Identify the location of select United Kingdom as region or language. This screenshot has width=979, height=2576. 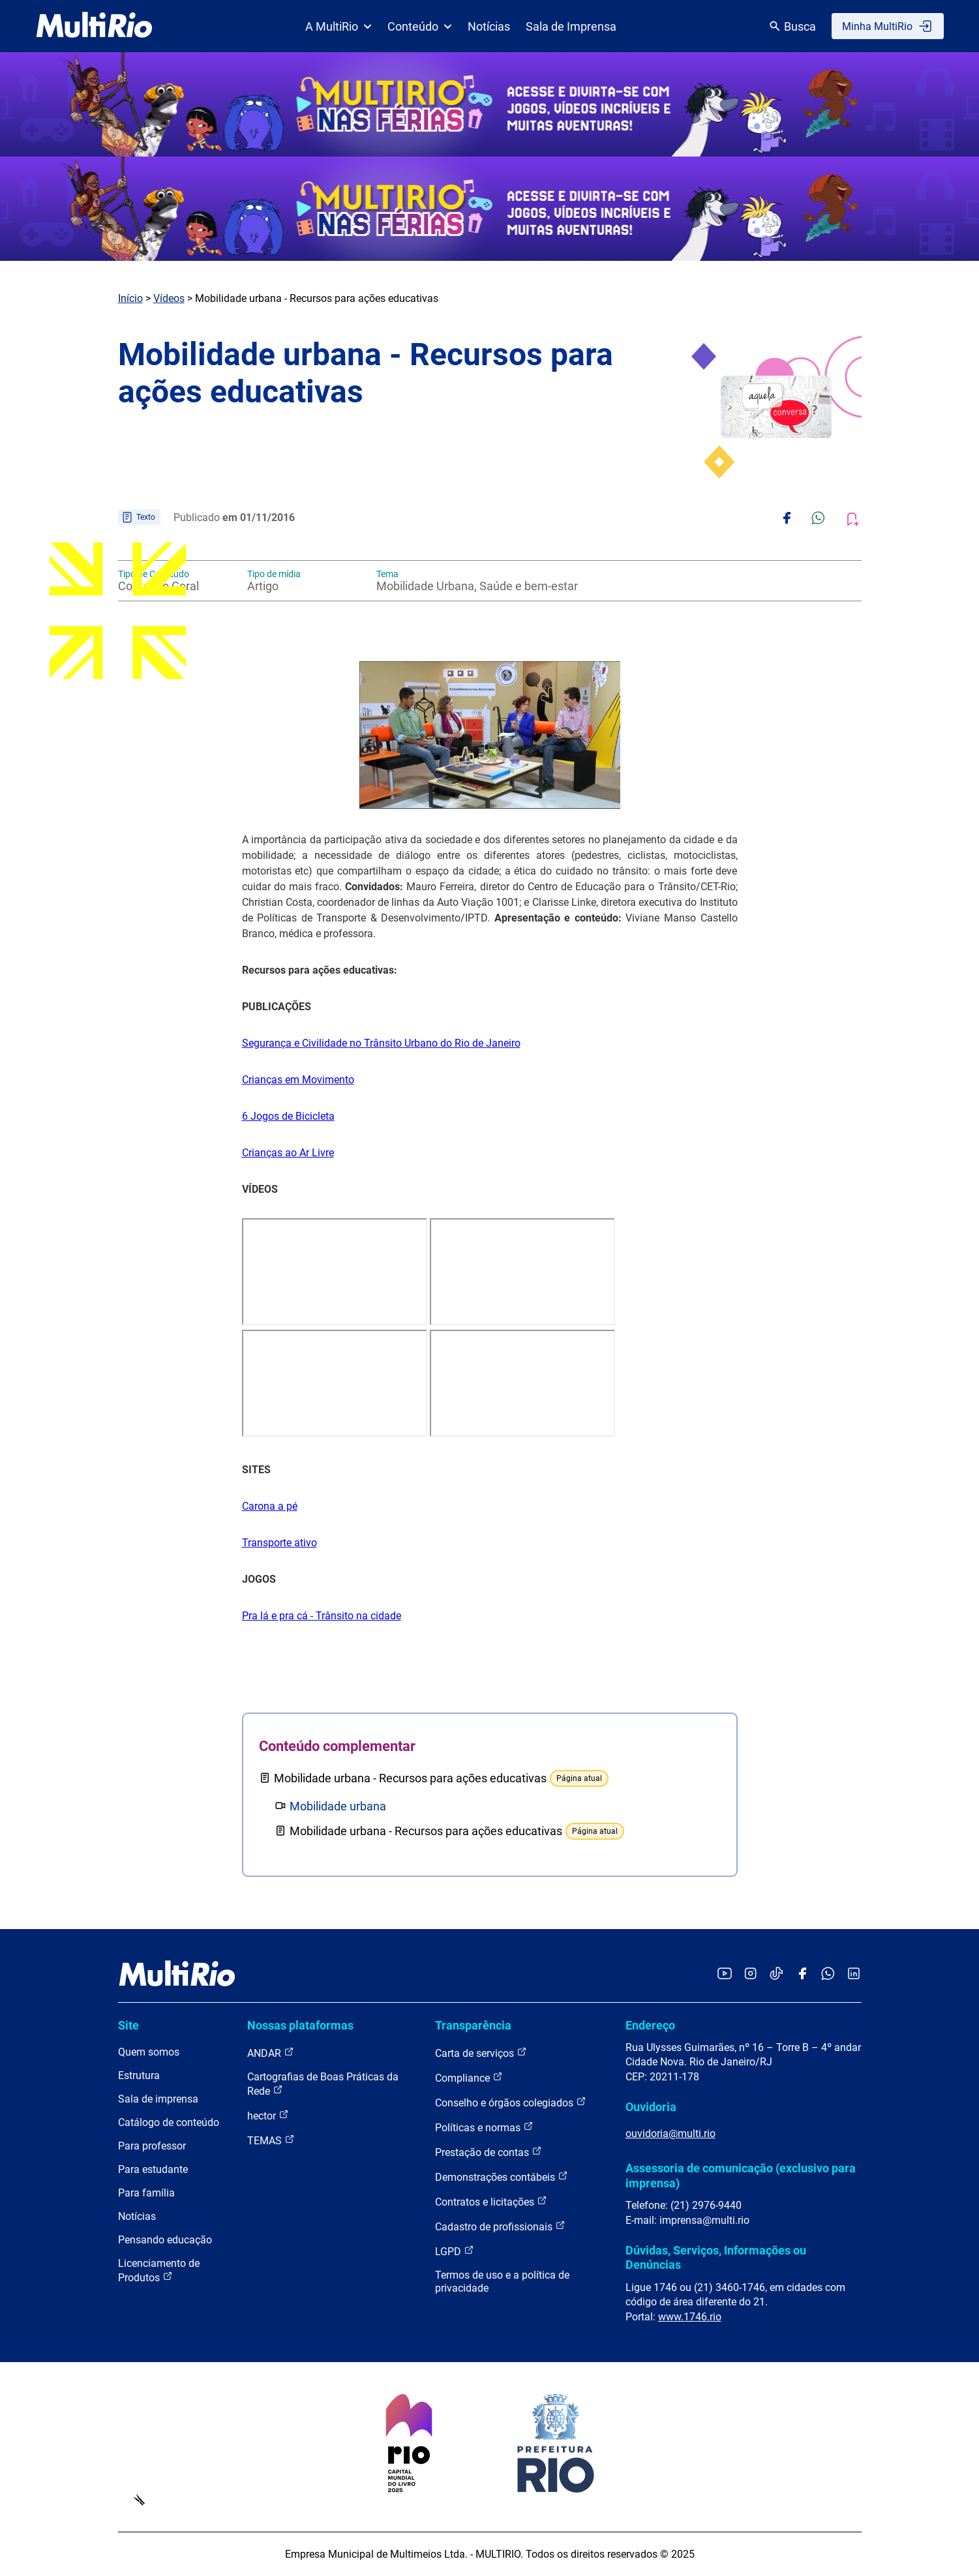
(117, 610).